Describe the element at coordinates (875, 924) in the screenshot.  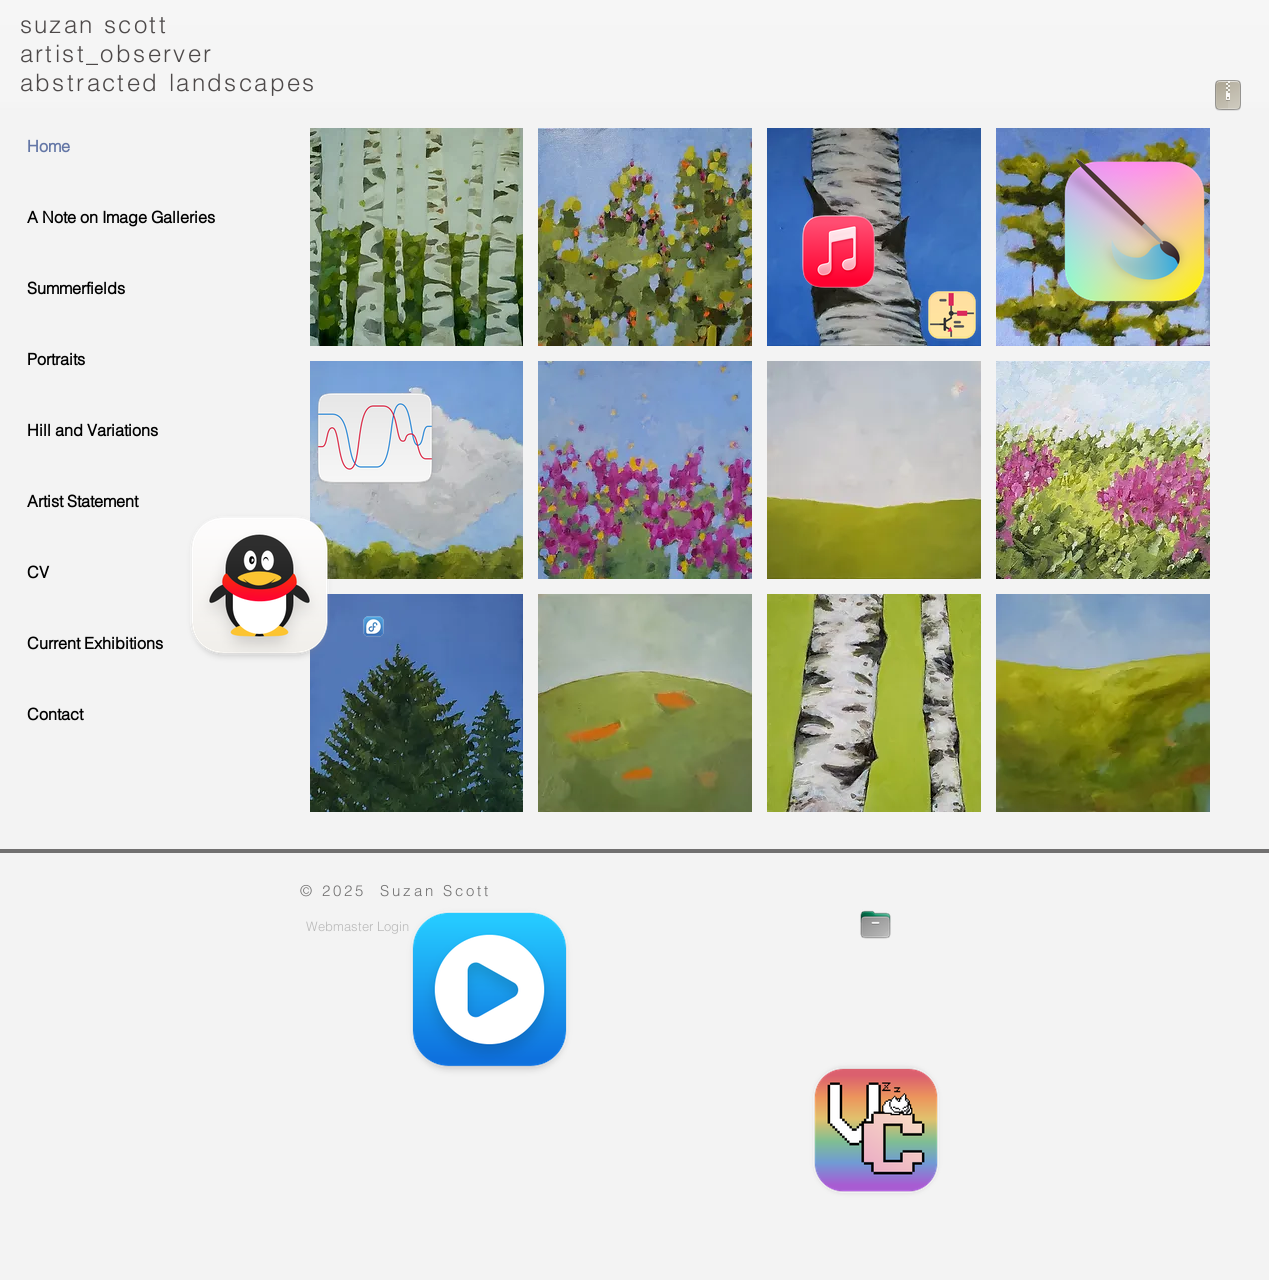
I see `open the file manager application` at that location.